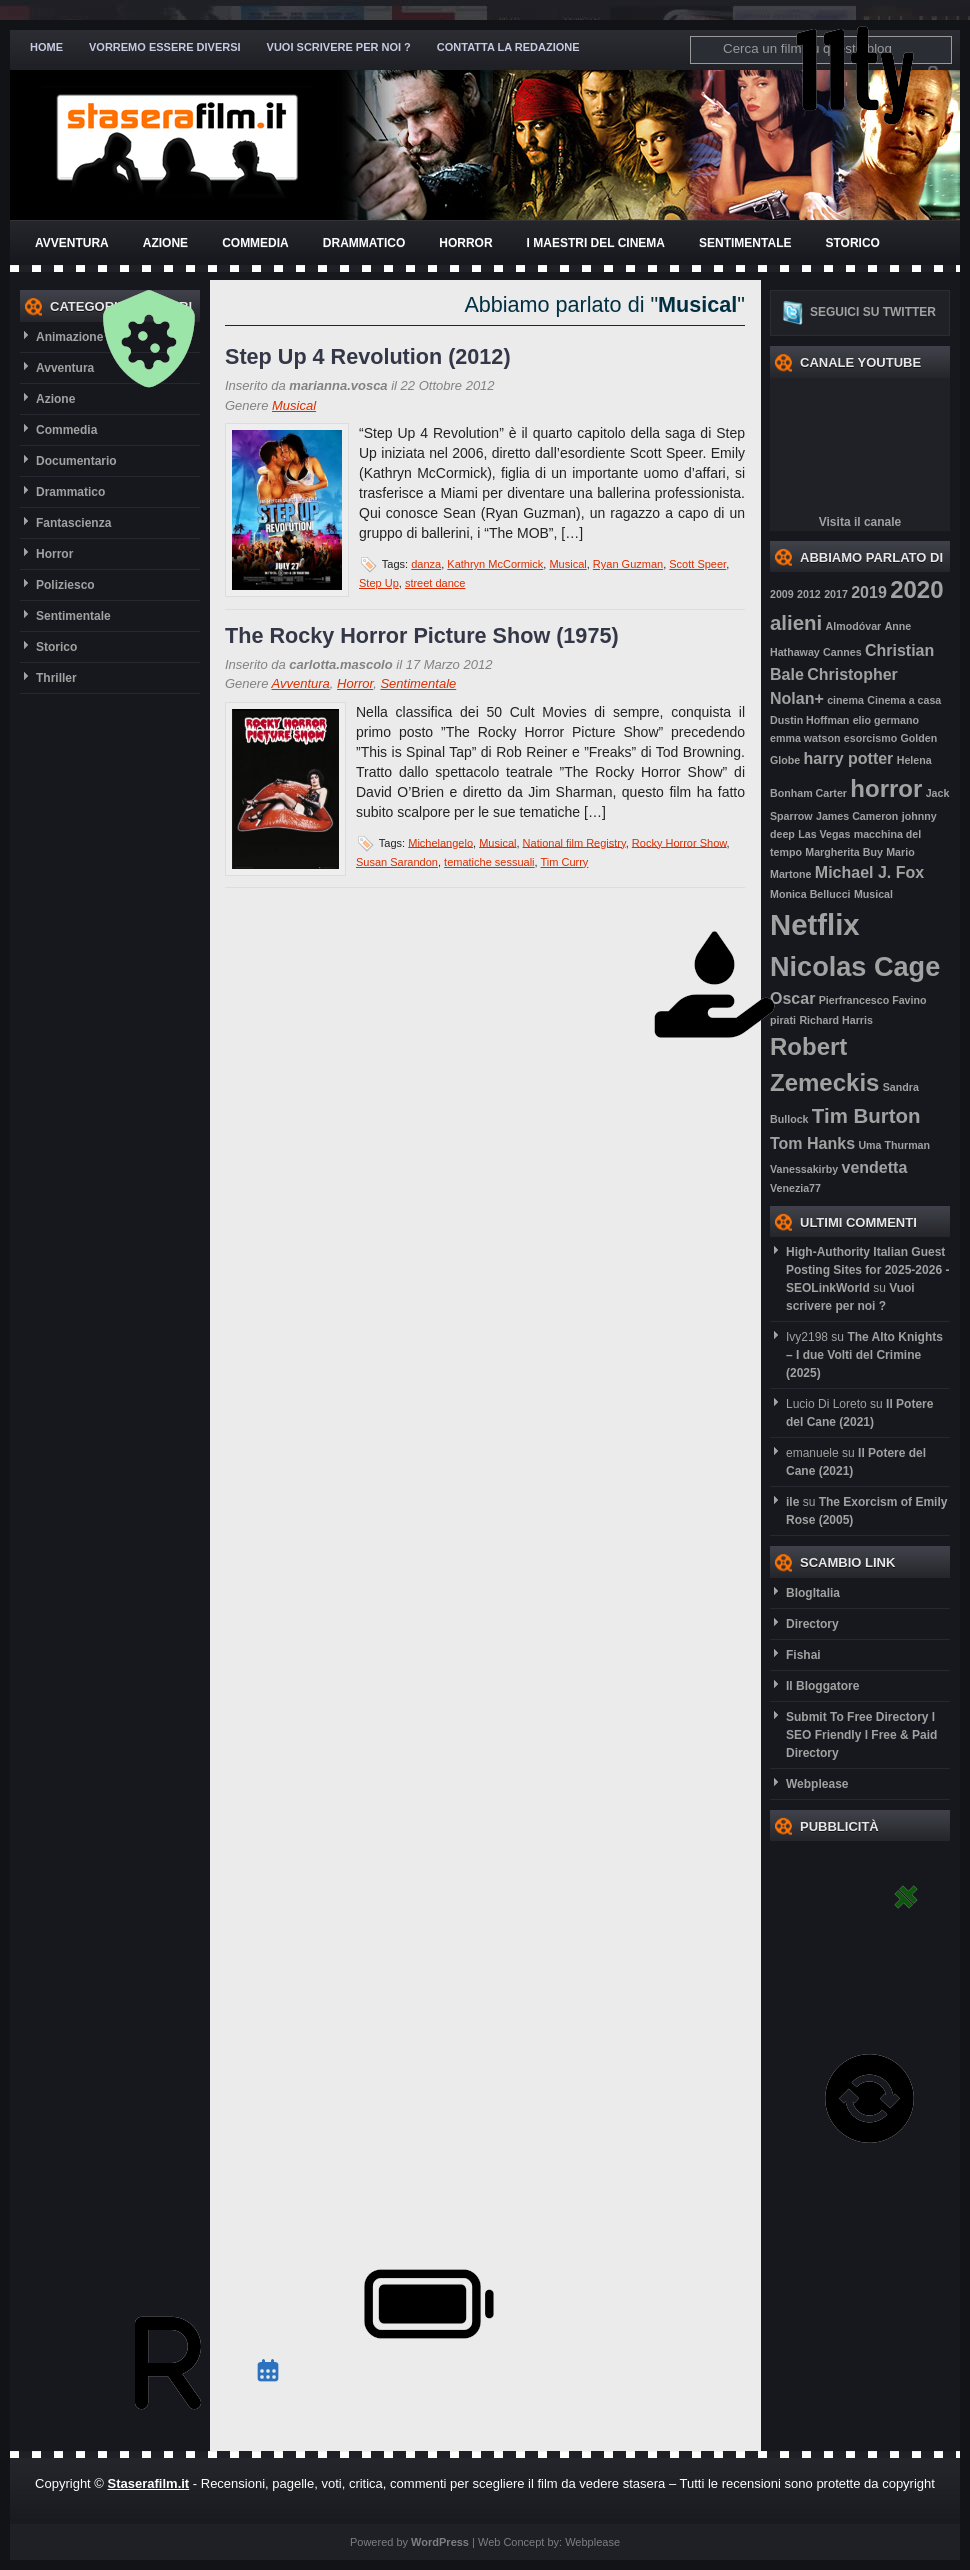  Describe the element at coordinates (268, 2371) in the screenshot. I see `view calendar or schedule` at that location.